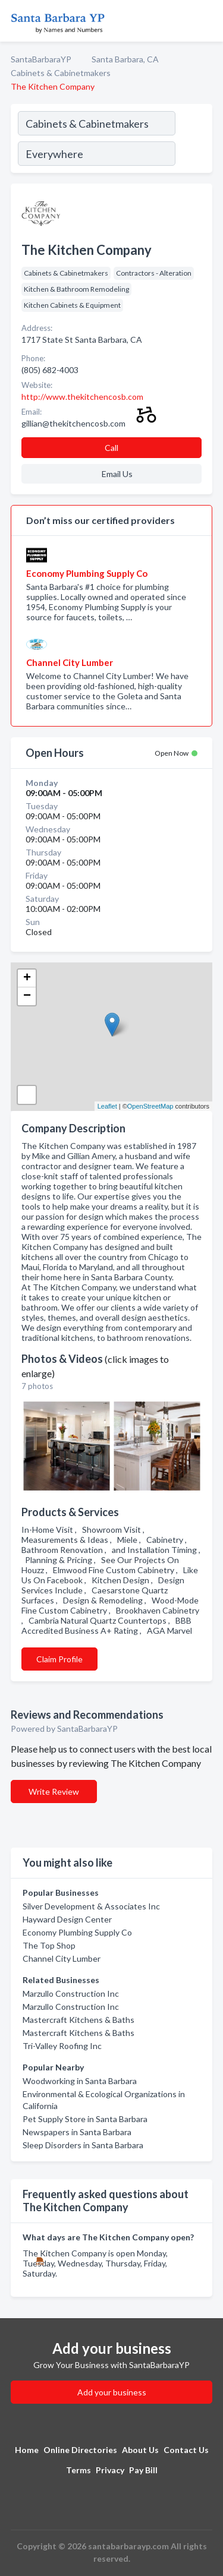 The width and height of the screenshot is (223, 2576). I want to click on access bike rental or sharing services, so click(146, 415).